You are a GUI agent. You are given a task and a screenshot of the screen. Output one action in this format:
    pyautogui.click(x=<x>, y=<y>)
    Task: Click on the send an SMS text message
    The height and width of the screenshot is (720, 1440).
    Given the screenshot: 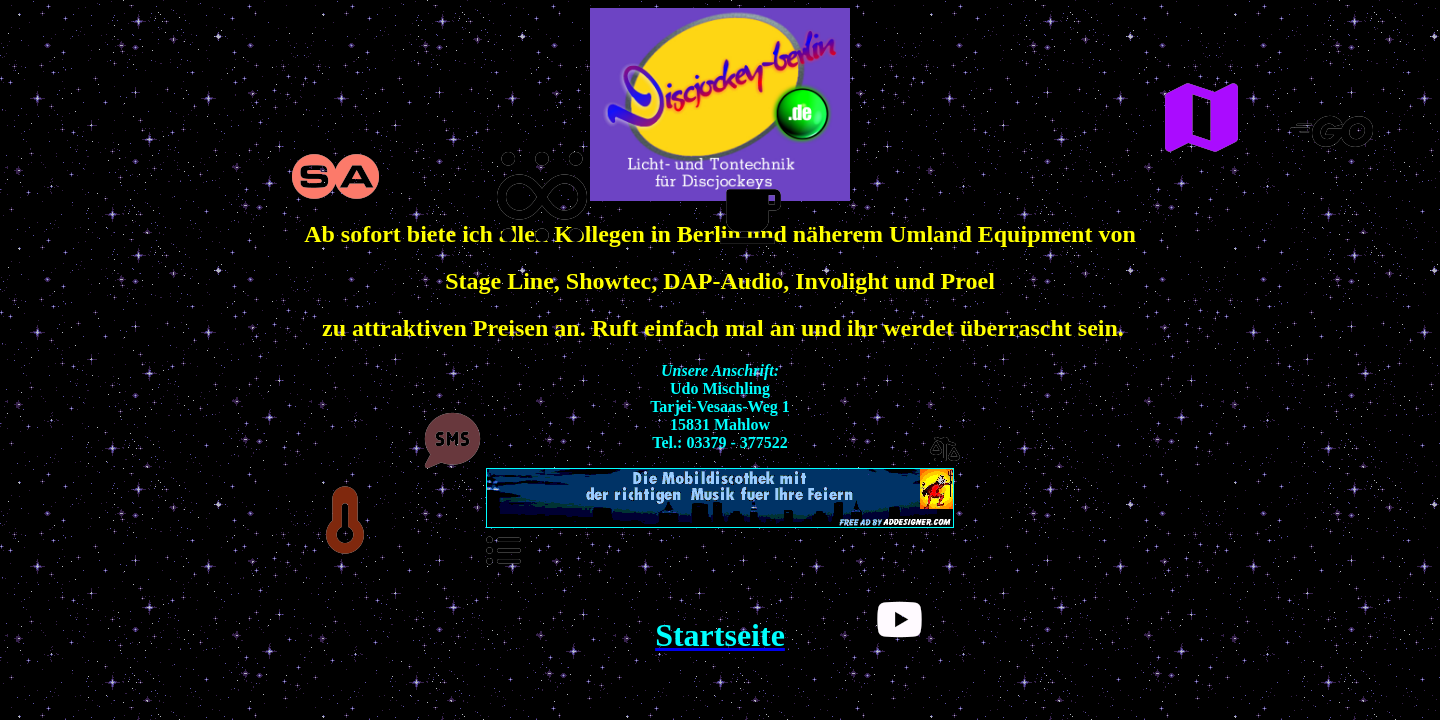 What is the action you would take?
    pyautogui.click(x=452, y=440)
    